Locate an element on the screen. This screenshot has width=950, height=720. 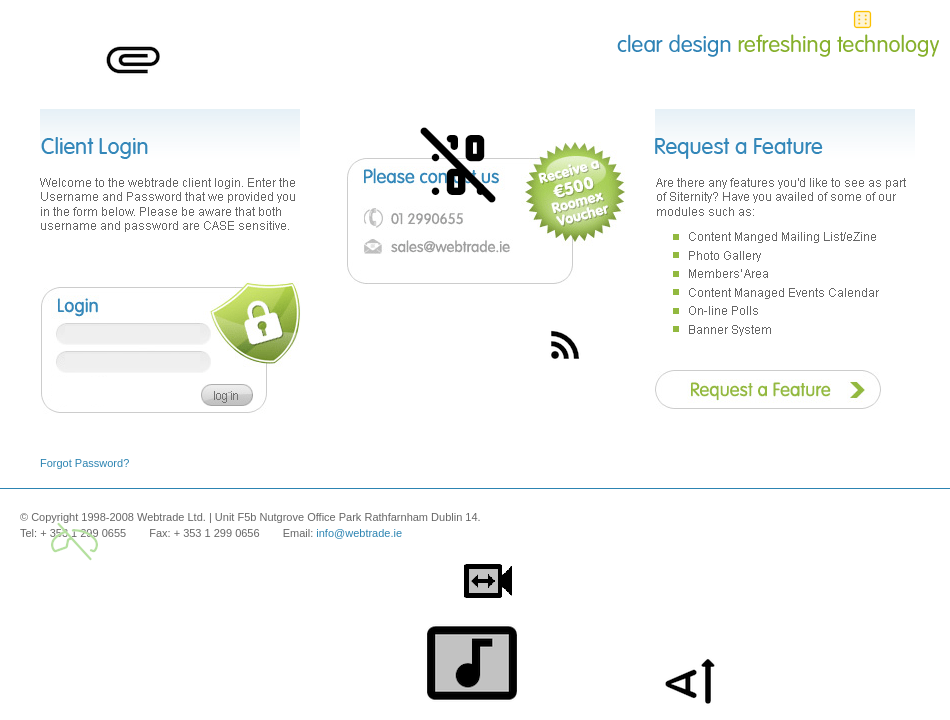
end or decline a phone call is located at coordinates (74, 541).